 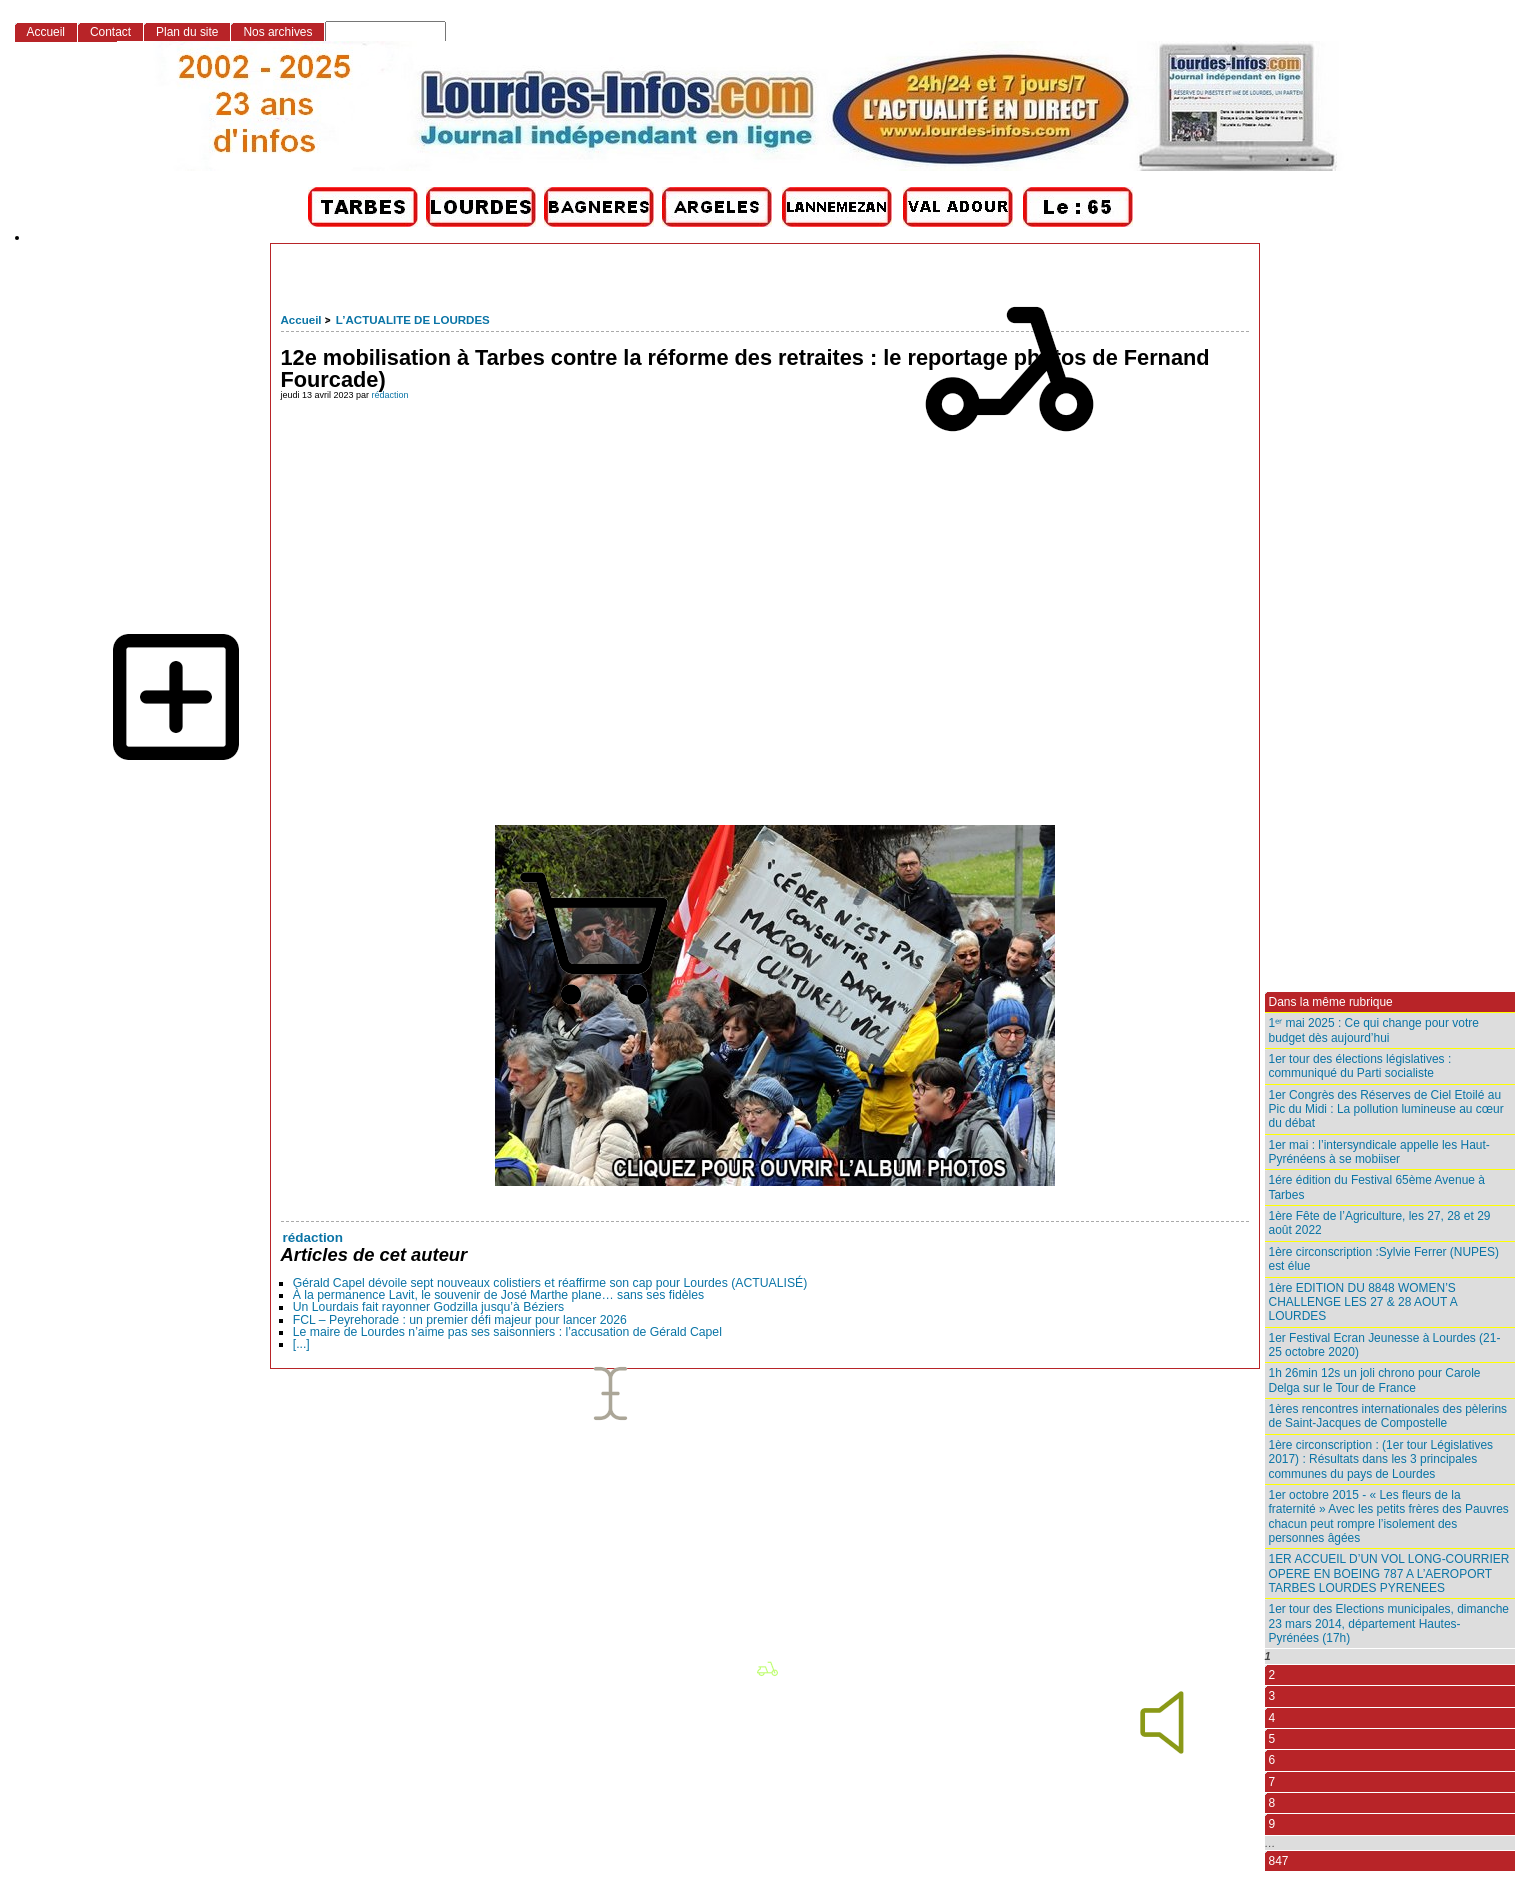 What do you see at coordinates (610, 1393) in the screenshot?
I see `text input field is active` at bounding box center [610, 1393].